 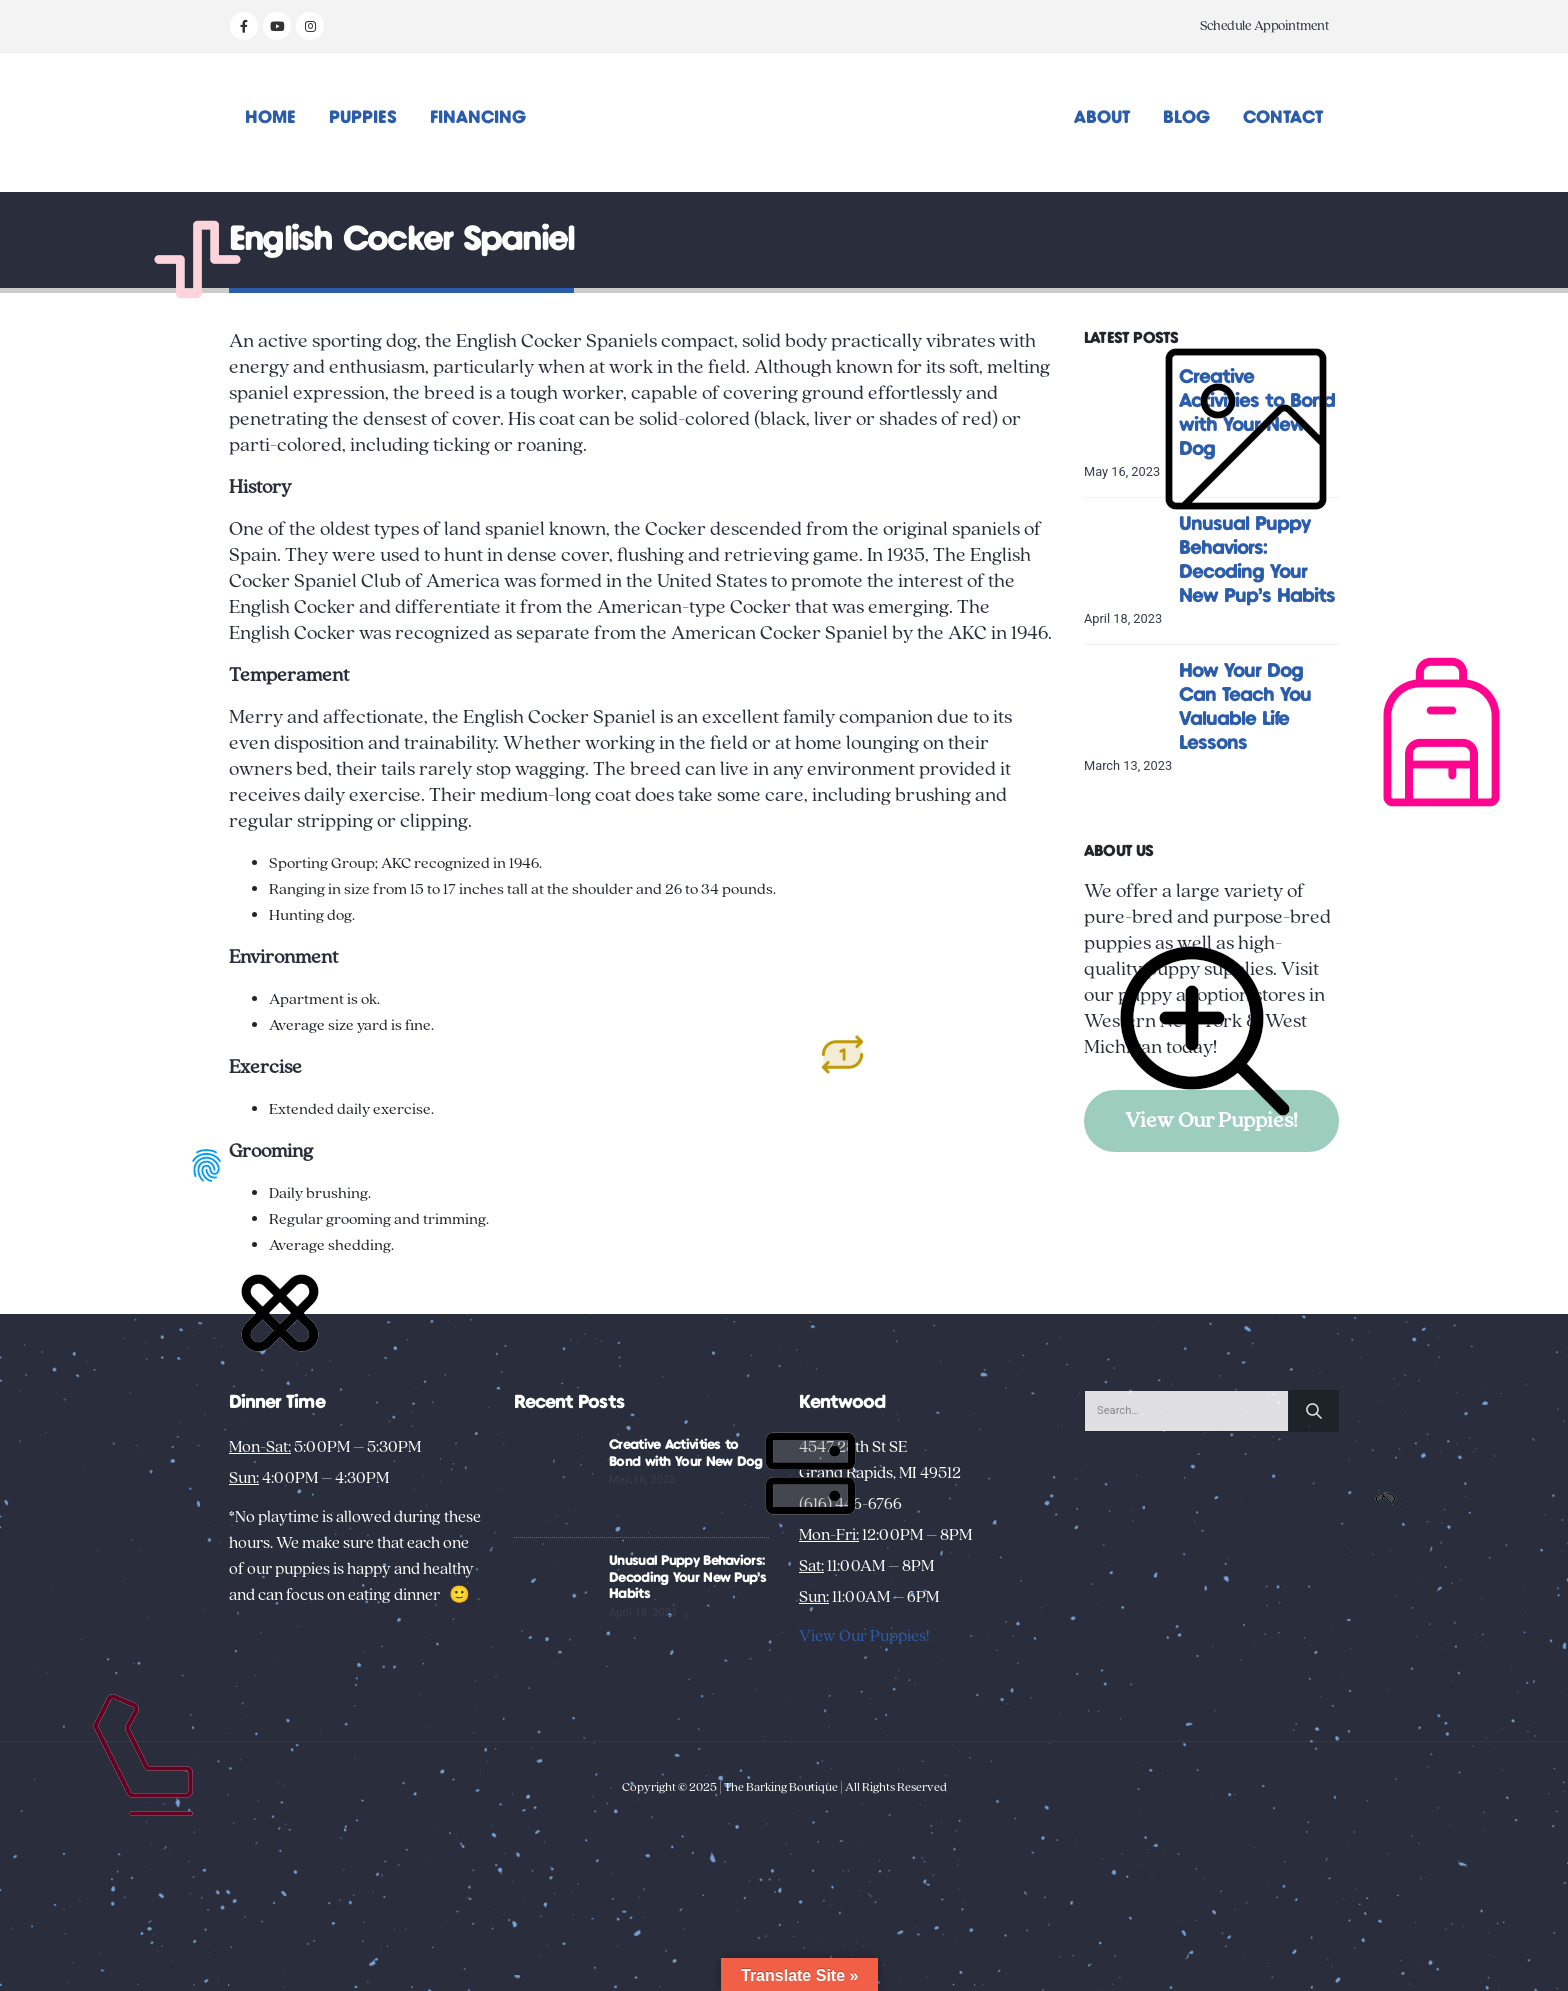 What do you see at coordinates (280, 1313) in the screenshot?
I see `access first aid or medical help options` at bounding box center [280, 1313].